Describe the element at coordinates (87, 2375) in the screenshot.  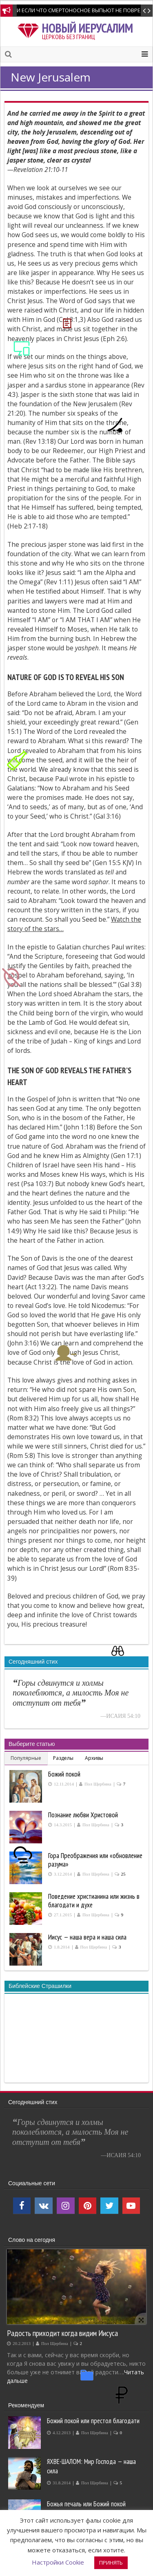
I see `open file folder` at that location.